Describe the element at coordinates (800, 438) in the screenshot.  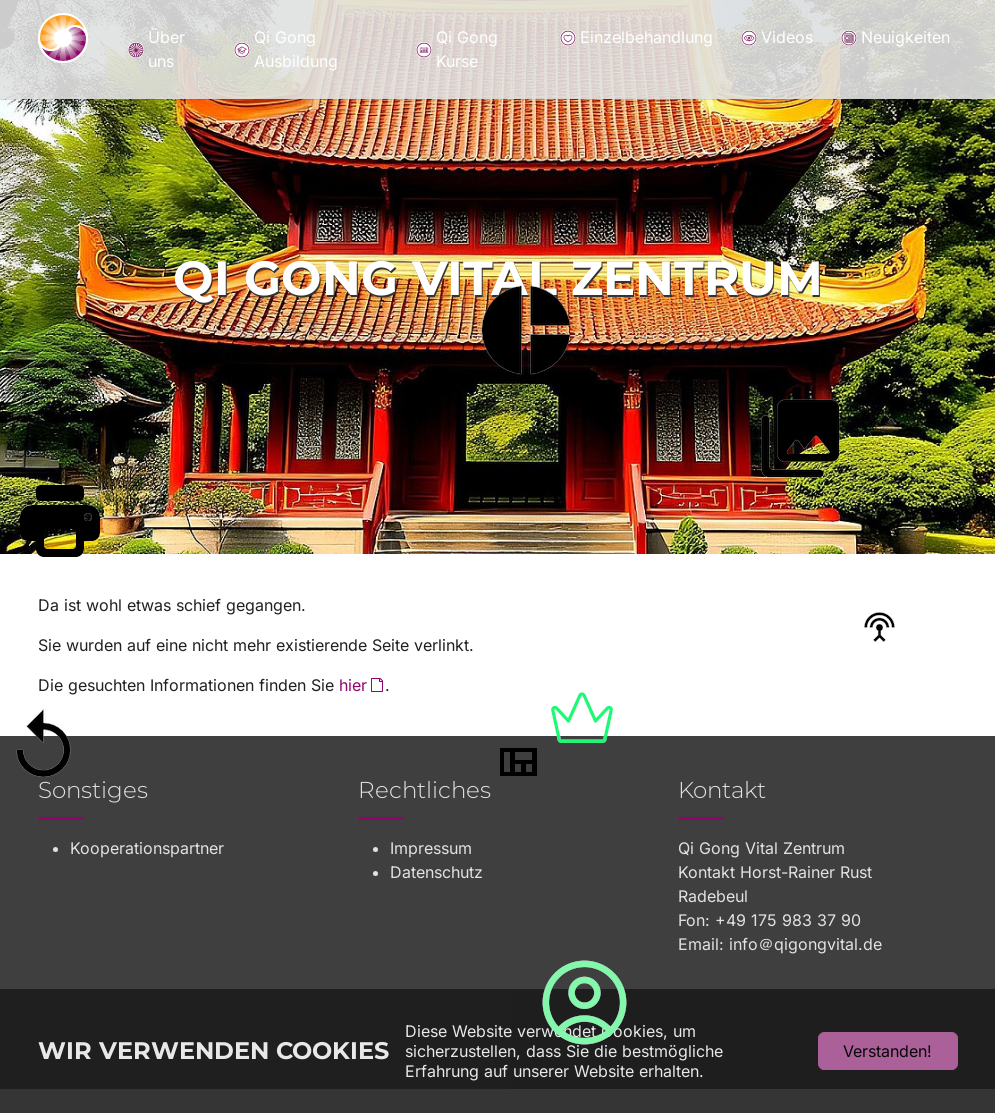
I see `access your photo library` at that location.